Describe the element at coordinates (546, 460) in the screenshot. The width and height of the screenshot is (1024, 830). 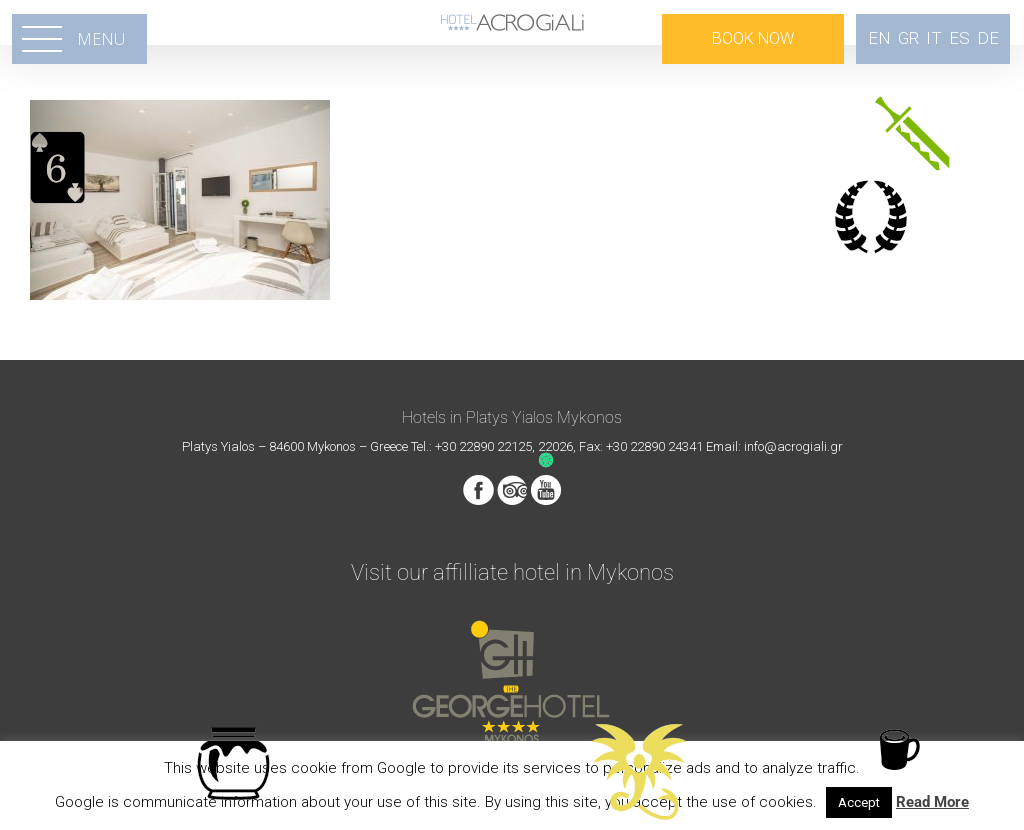
I see `roll a 12-sided die` at that location.